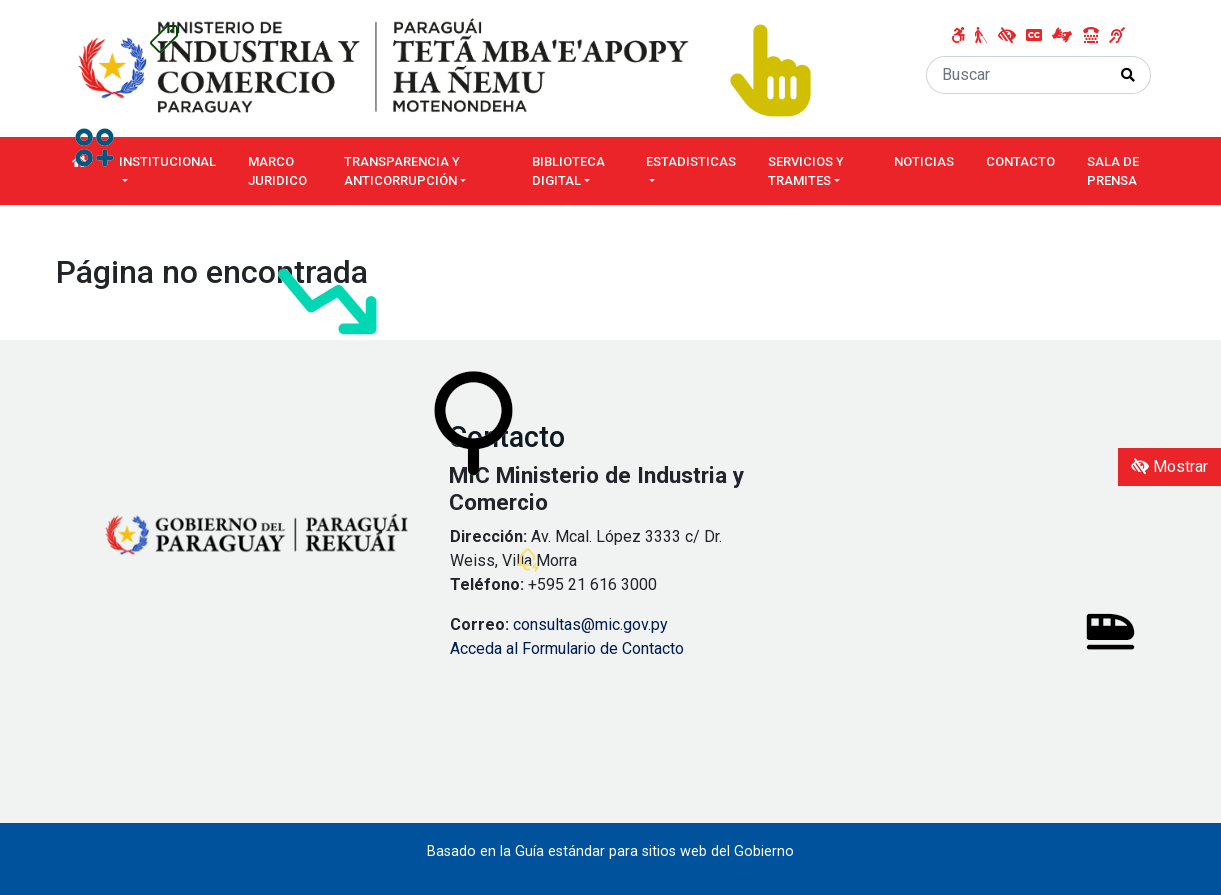 Image resolution: width=1221 pixels, height=895 pixels. I want to click on tap or click to select, so click(770, 70).